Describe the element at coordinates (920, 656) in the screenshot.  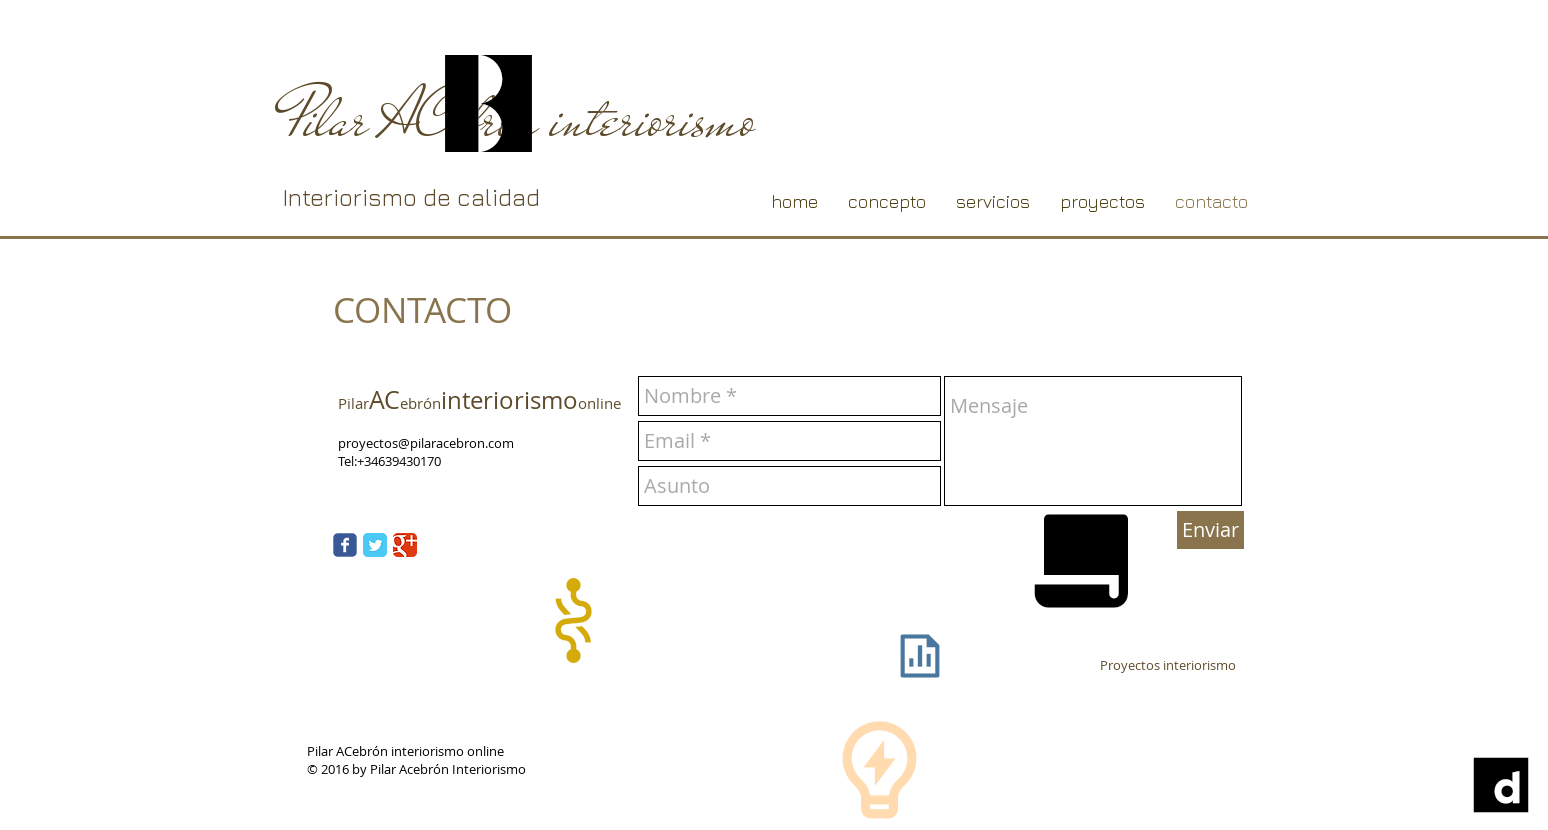
I see `view report or analytics document` at that location.